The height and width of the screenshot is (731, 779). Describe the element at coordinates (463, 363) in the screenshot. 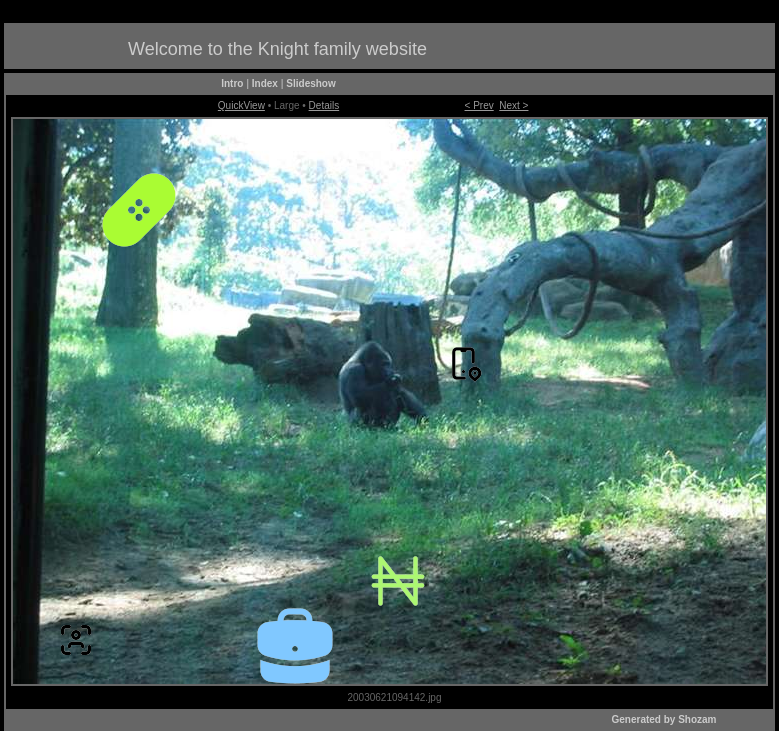

I see `view device location on map` at that location.